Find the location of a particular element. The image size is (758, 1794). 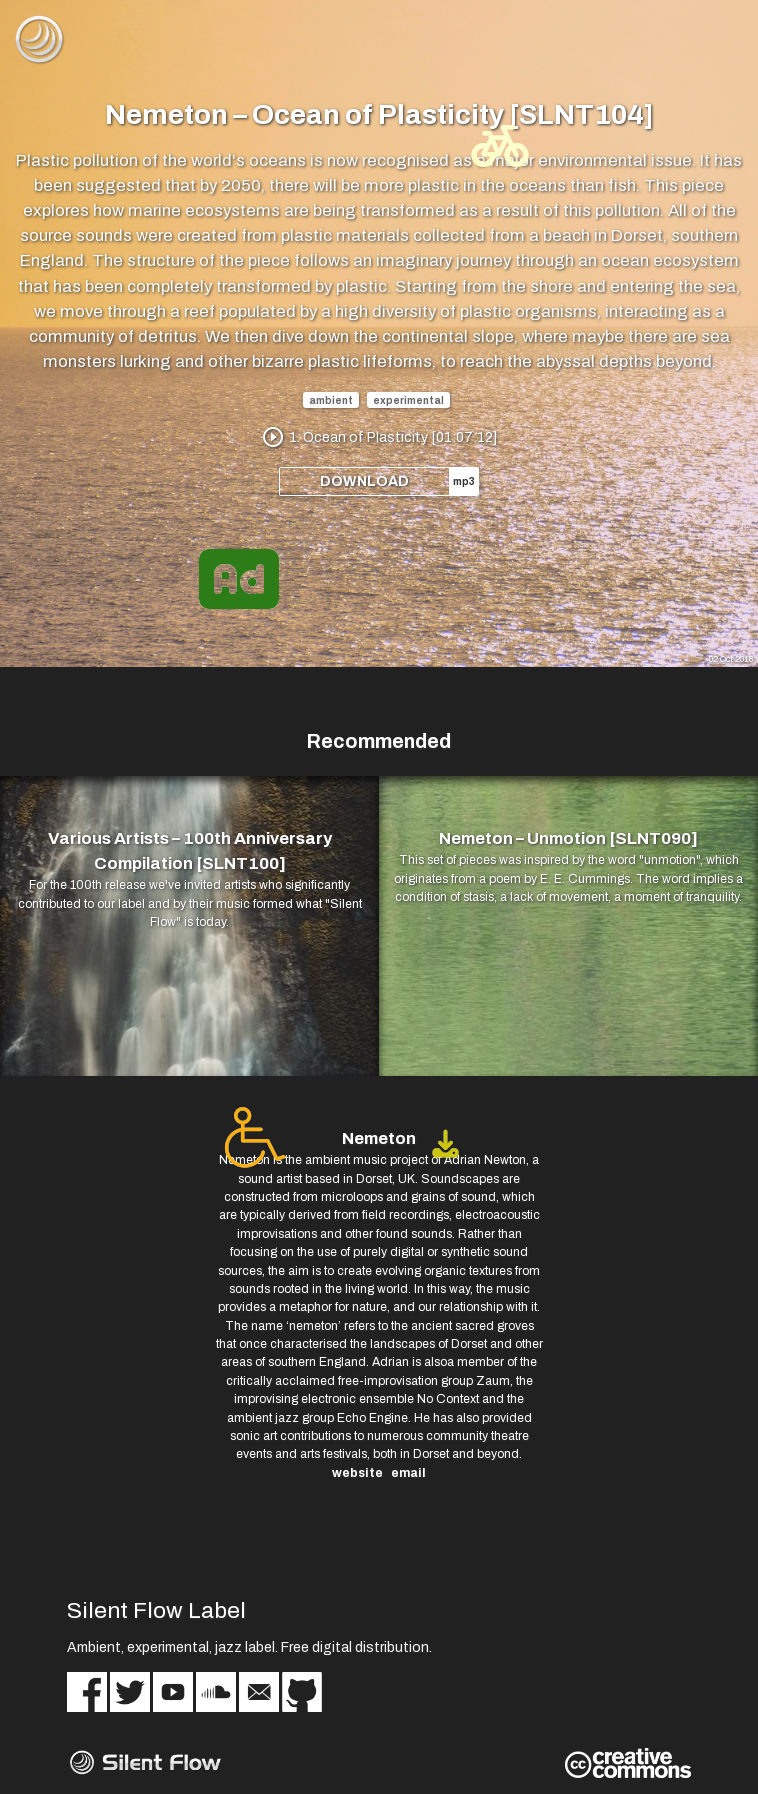

download a file to your device is located at coordinates (445, 1144).